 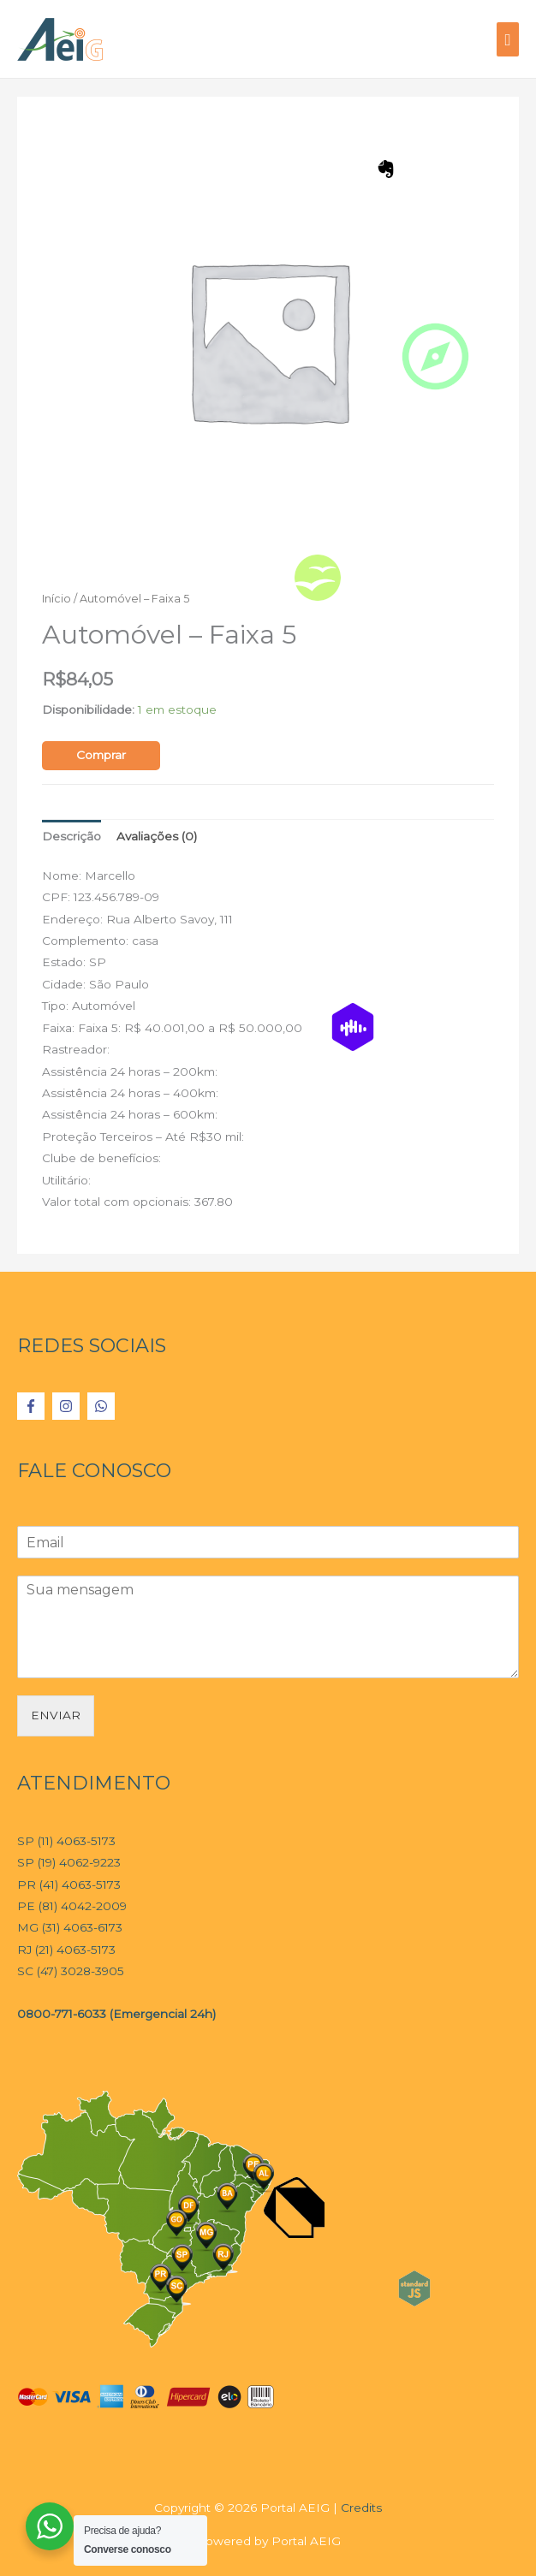 What do you see at coordinates (385, 169) in the screenshot?
I see `open Evernote app` at bounding box center [385, 169].